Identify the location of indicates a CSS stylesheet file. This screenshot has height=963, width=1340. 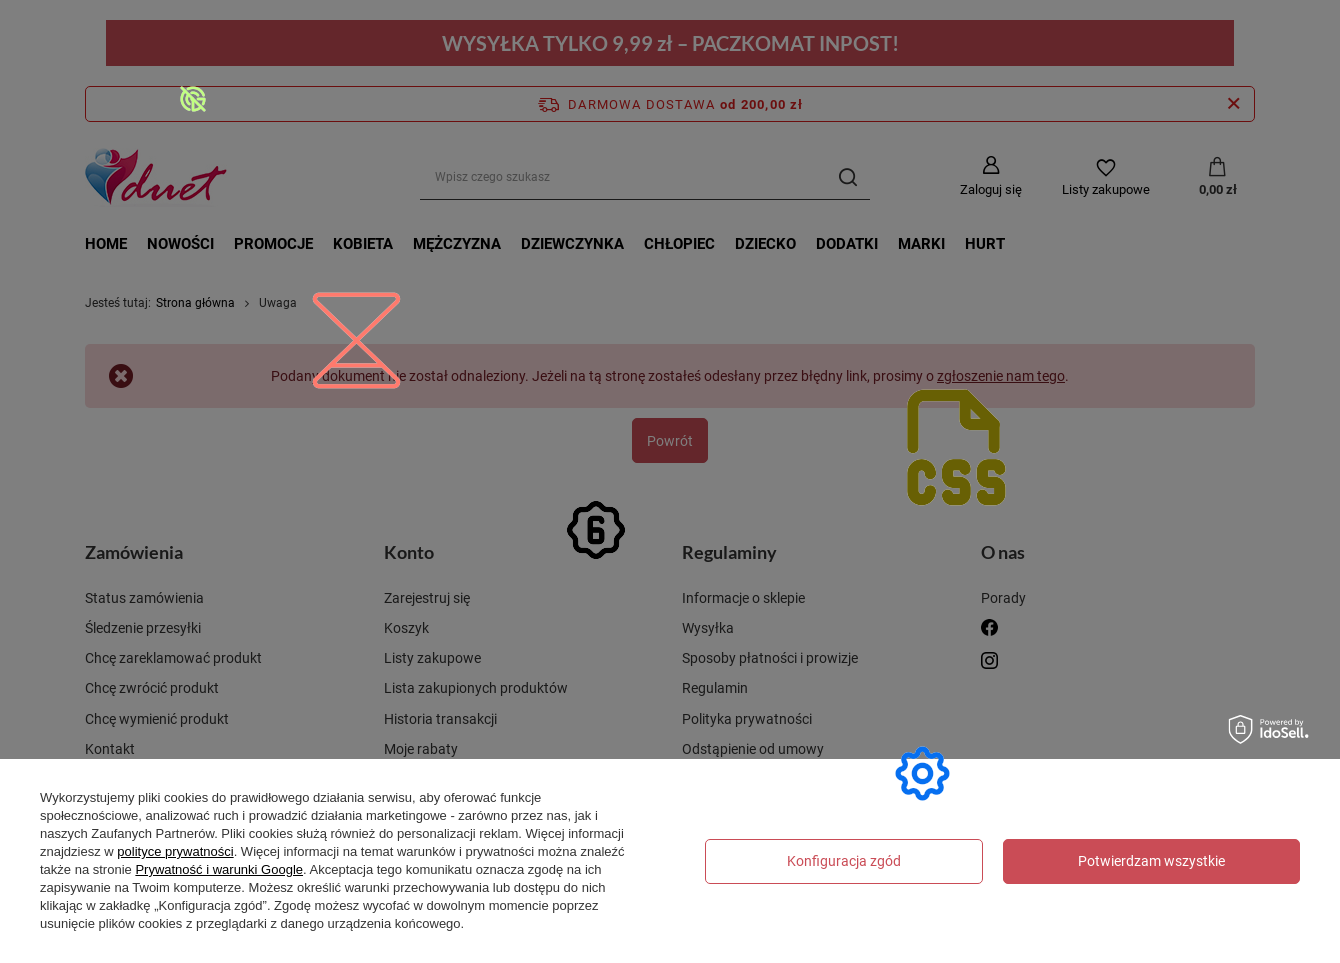
(953, 447).